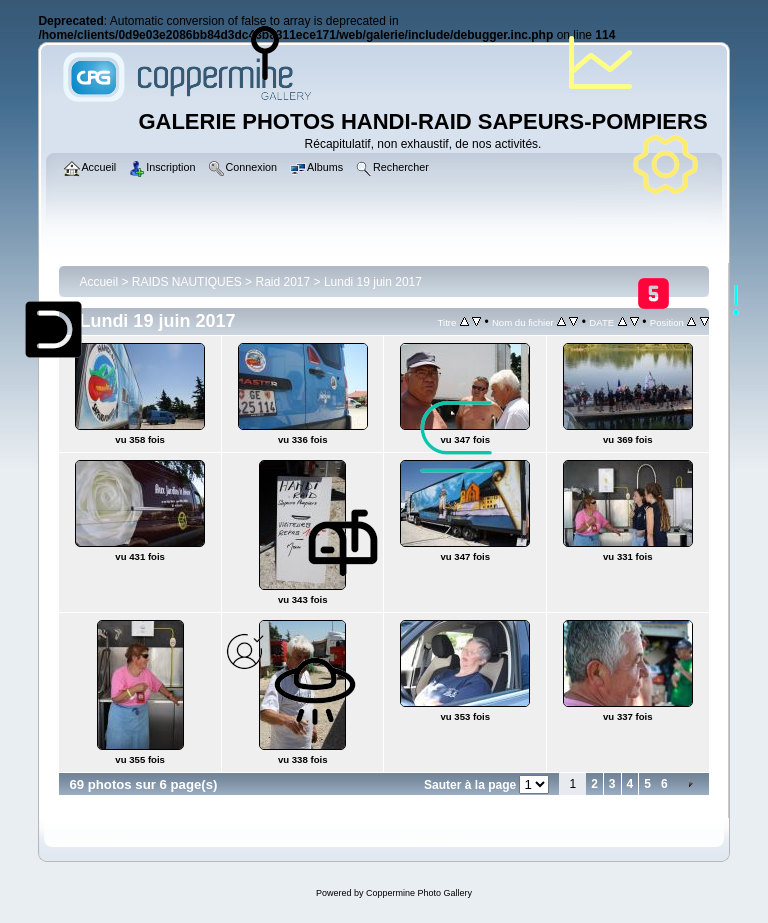 The height and width of the screenshot is (923, 768). What do you see at coordinates (653, 293) in the screenshot?
I see `indicates step 5 in a numbered sequence` at bounding box center [653, 293].